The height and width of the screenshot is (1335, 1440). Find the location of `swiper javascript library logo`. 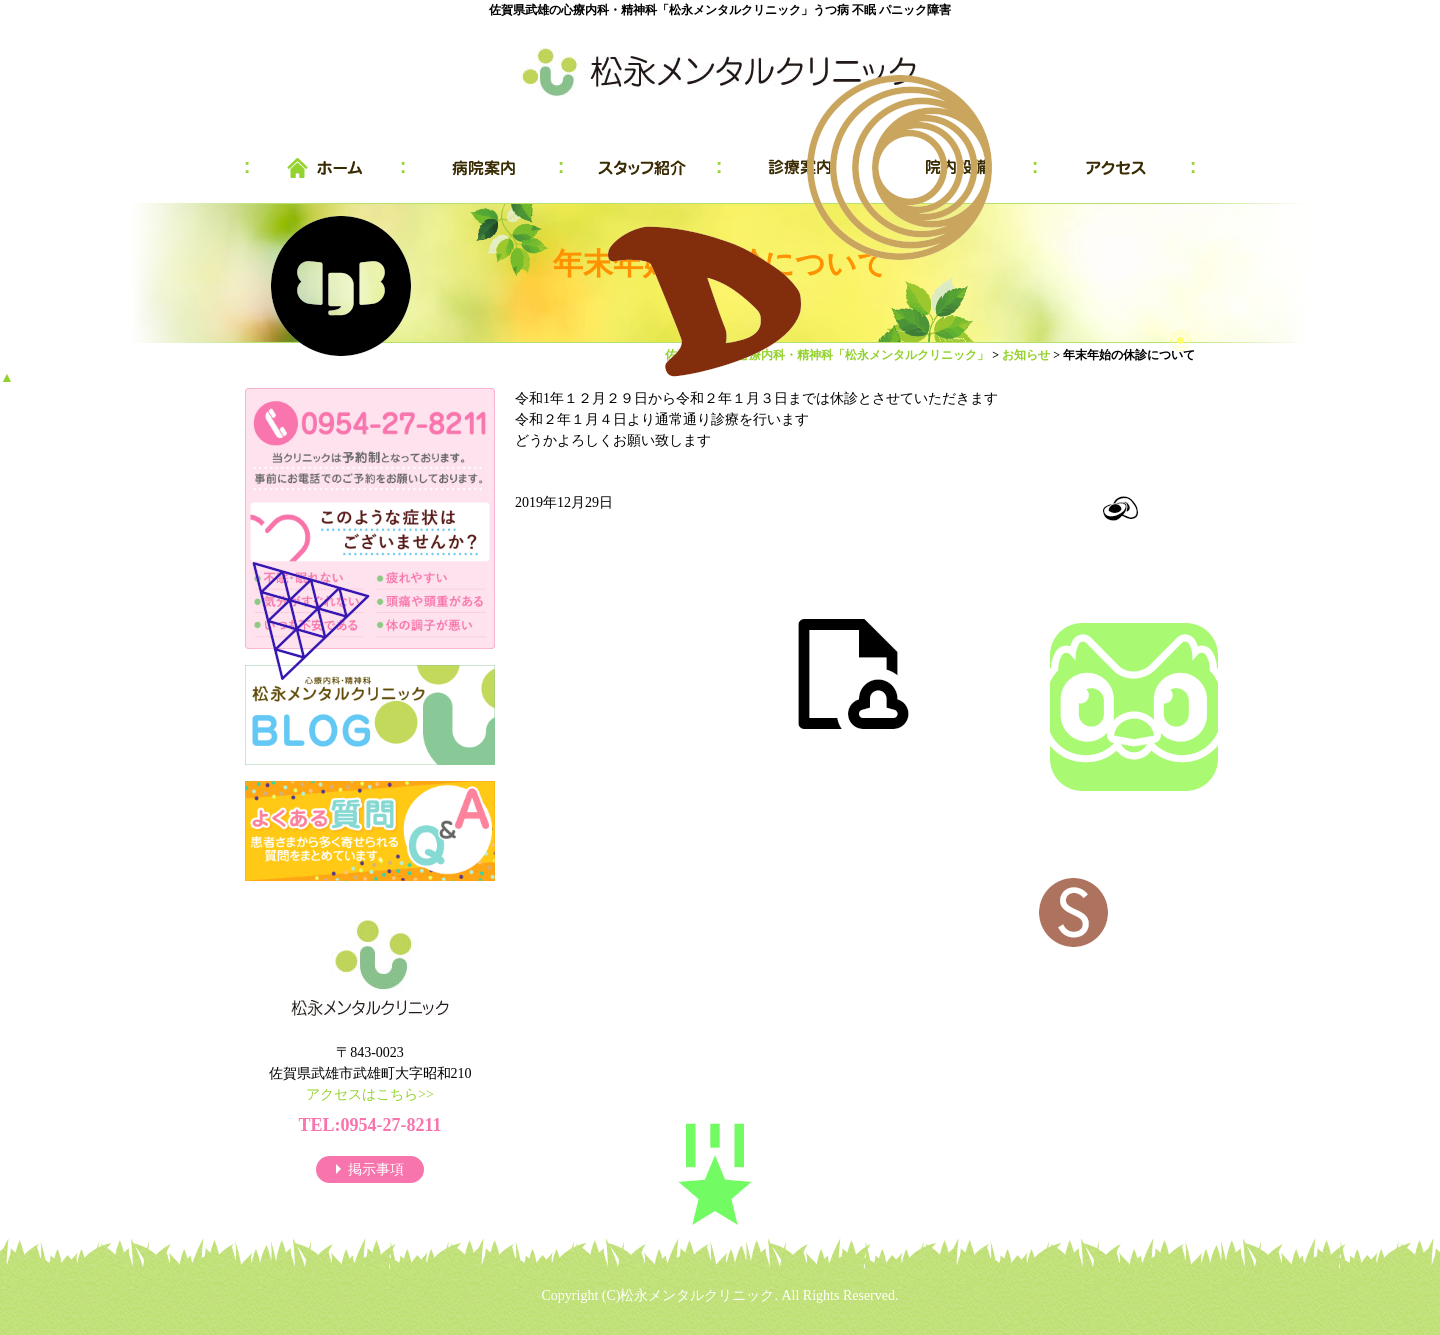

swiper javascript library logo is located at coordinates (1073, 912).